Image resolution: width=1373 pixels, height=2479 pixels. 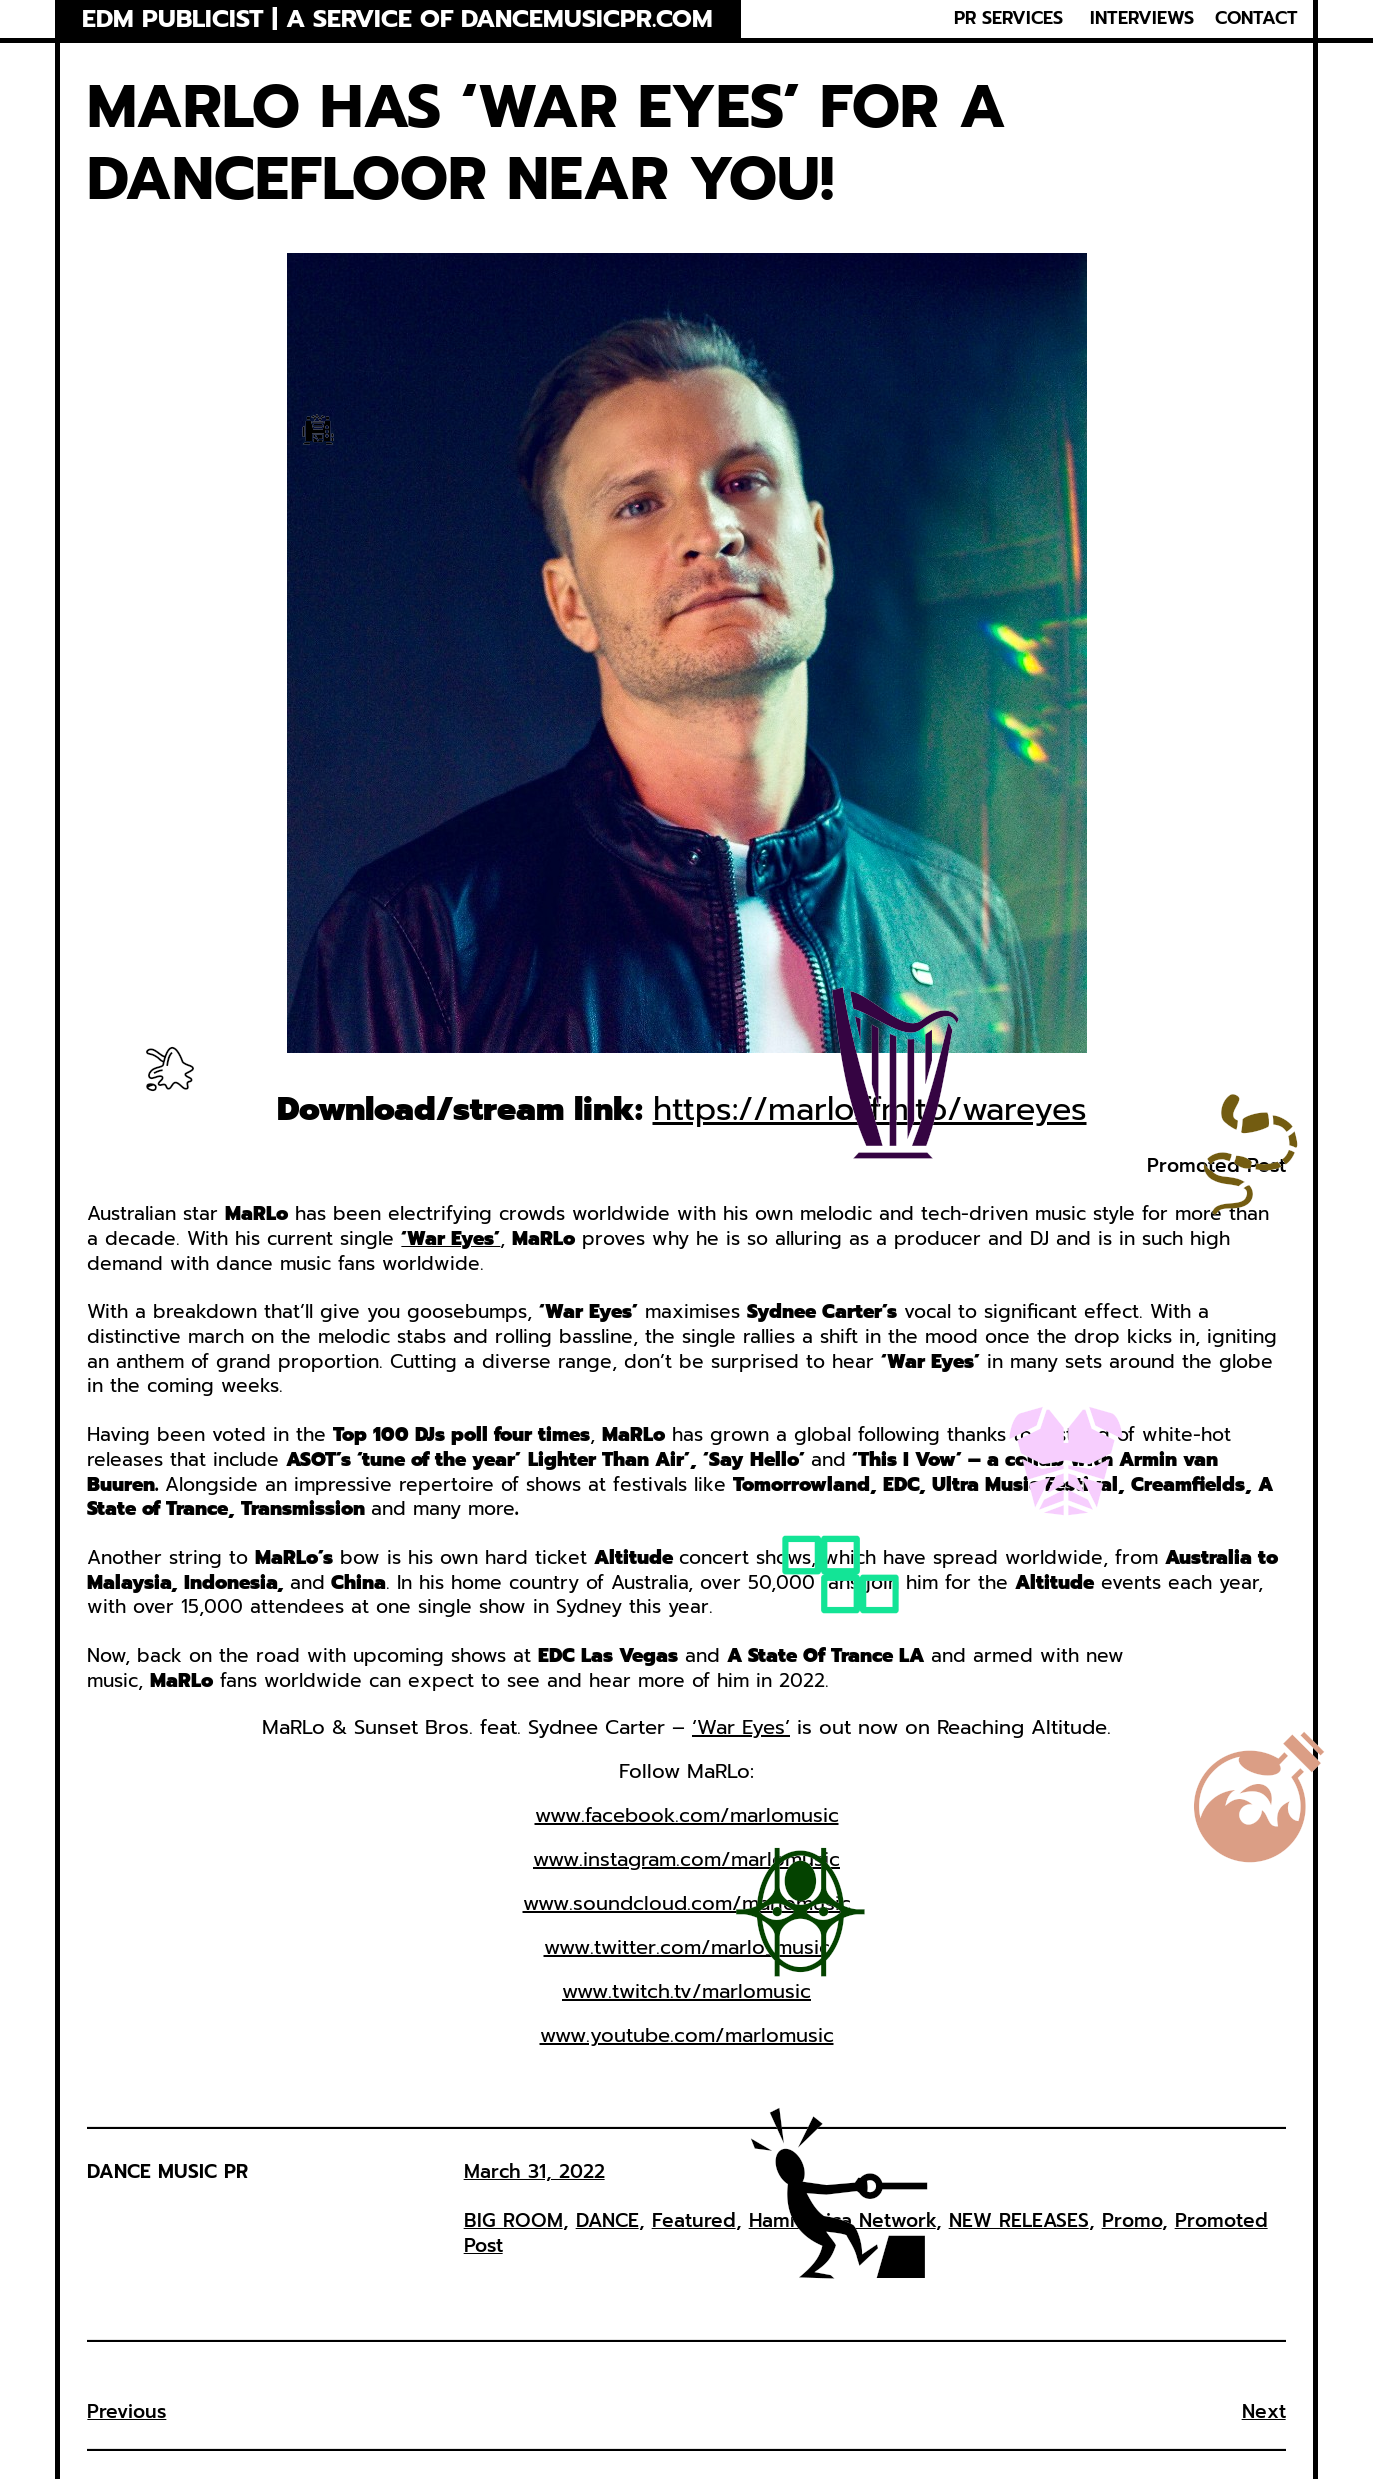 What do you see at coordinates (1066, 1461) in the screenshot?
I see `equip torso armor piece` at bounding box center [1066, 1461].